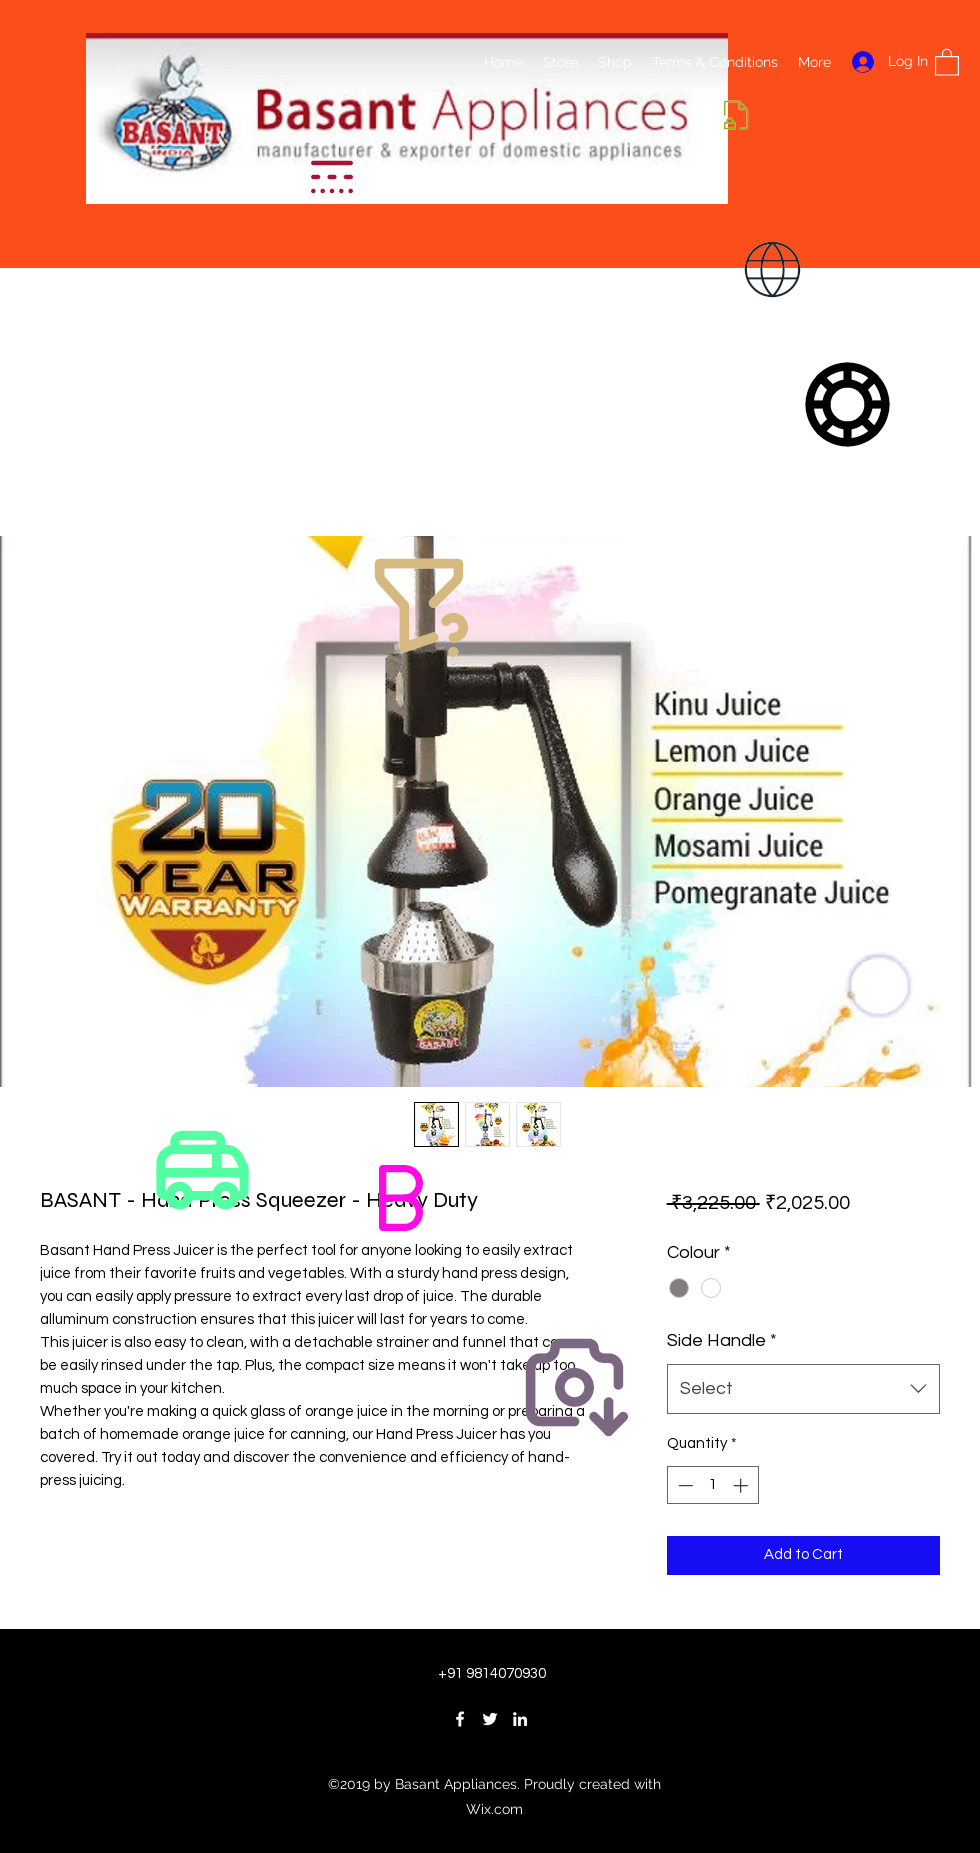 Image resolution: width=980 pixels, height=1853 pixels. I want to click on select border line style, so click(332, 177).